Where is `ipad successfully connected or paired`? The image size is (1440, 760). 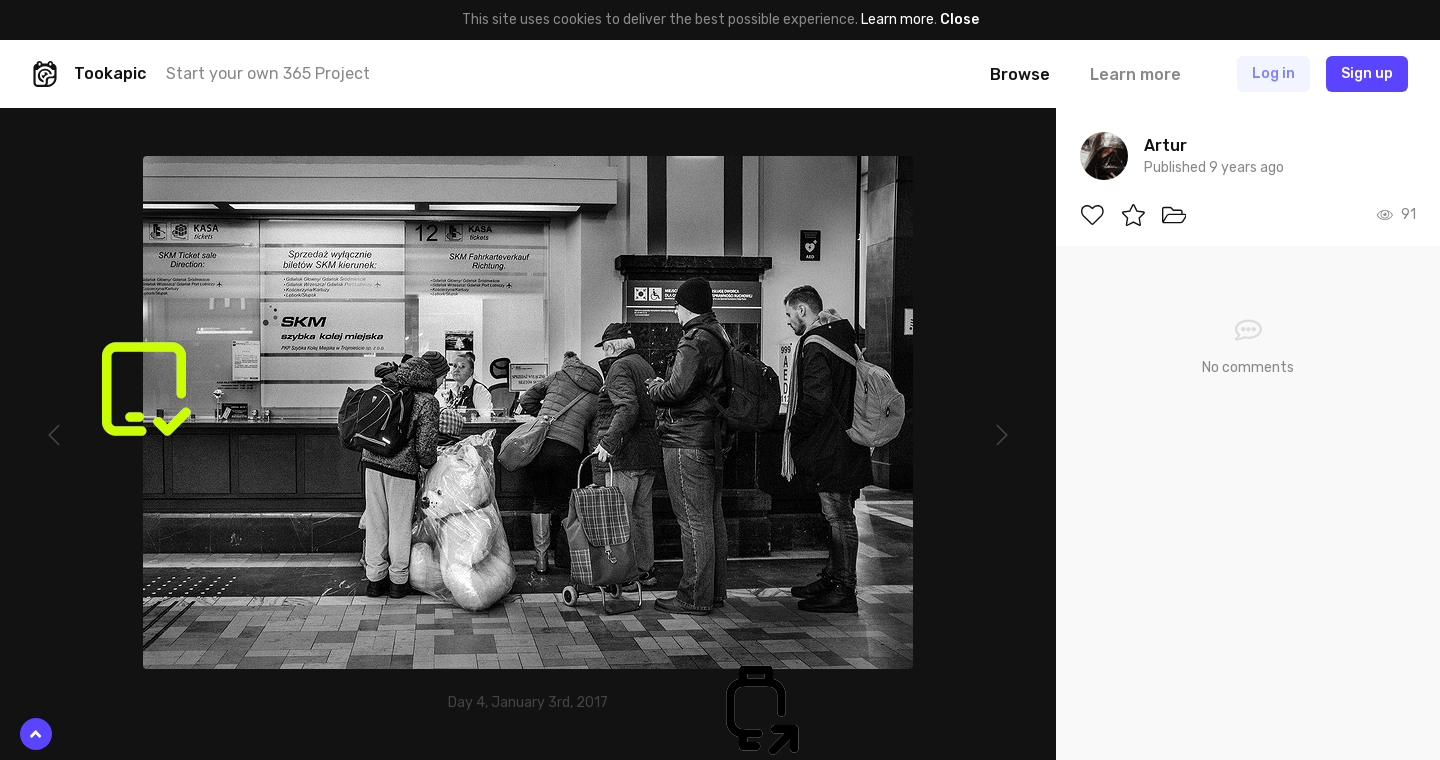
ipad successfully connected or paired is located at coordinates (144, 389).